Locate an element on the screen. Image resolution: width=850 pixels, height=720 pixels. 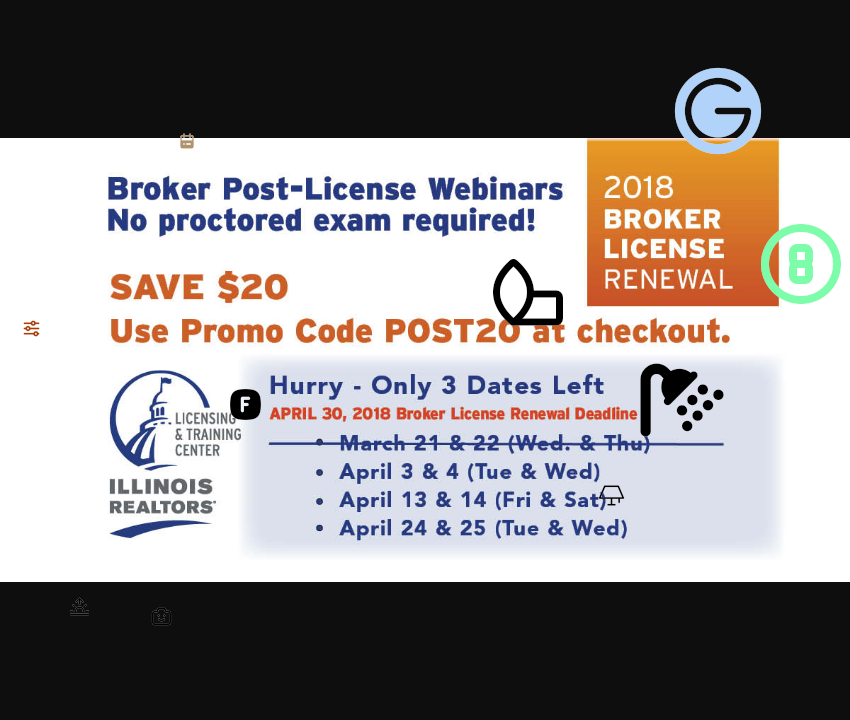
toggle desk lamp or reading light is located at coordinates (611, 495).